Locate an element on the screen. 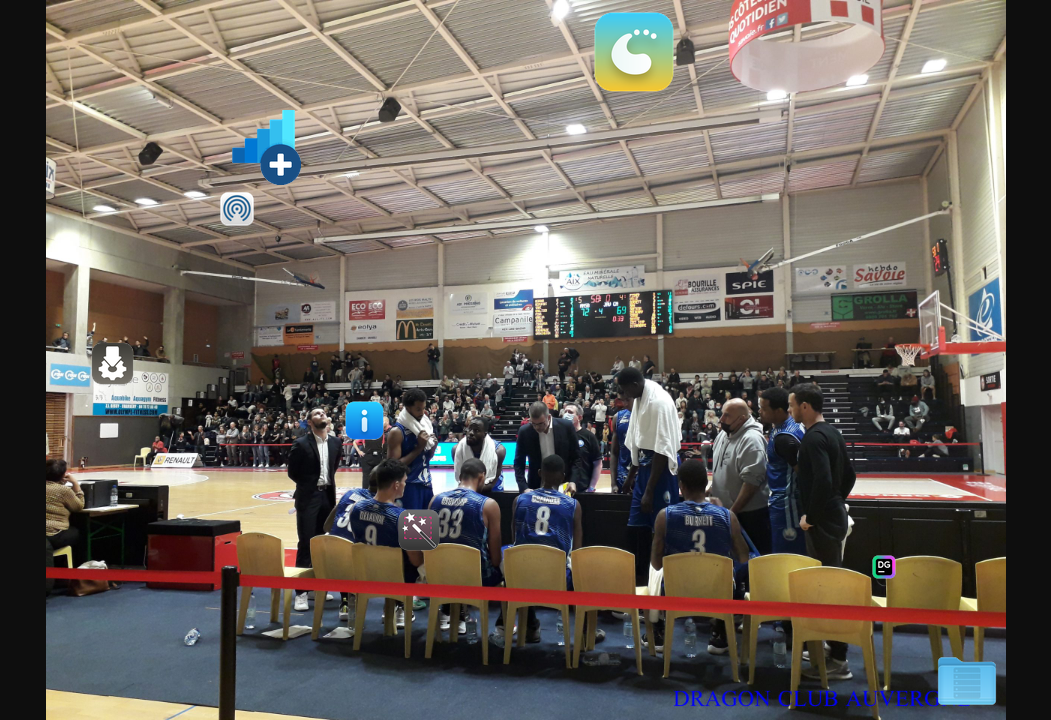 The width and height of the screenshot is (1051, 720). open datagrip database ide is located at coordinates (884, 567).